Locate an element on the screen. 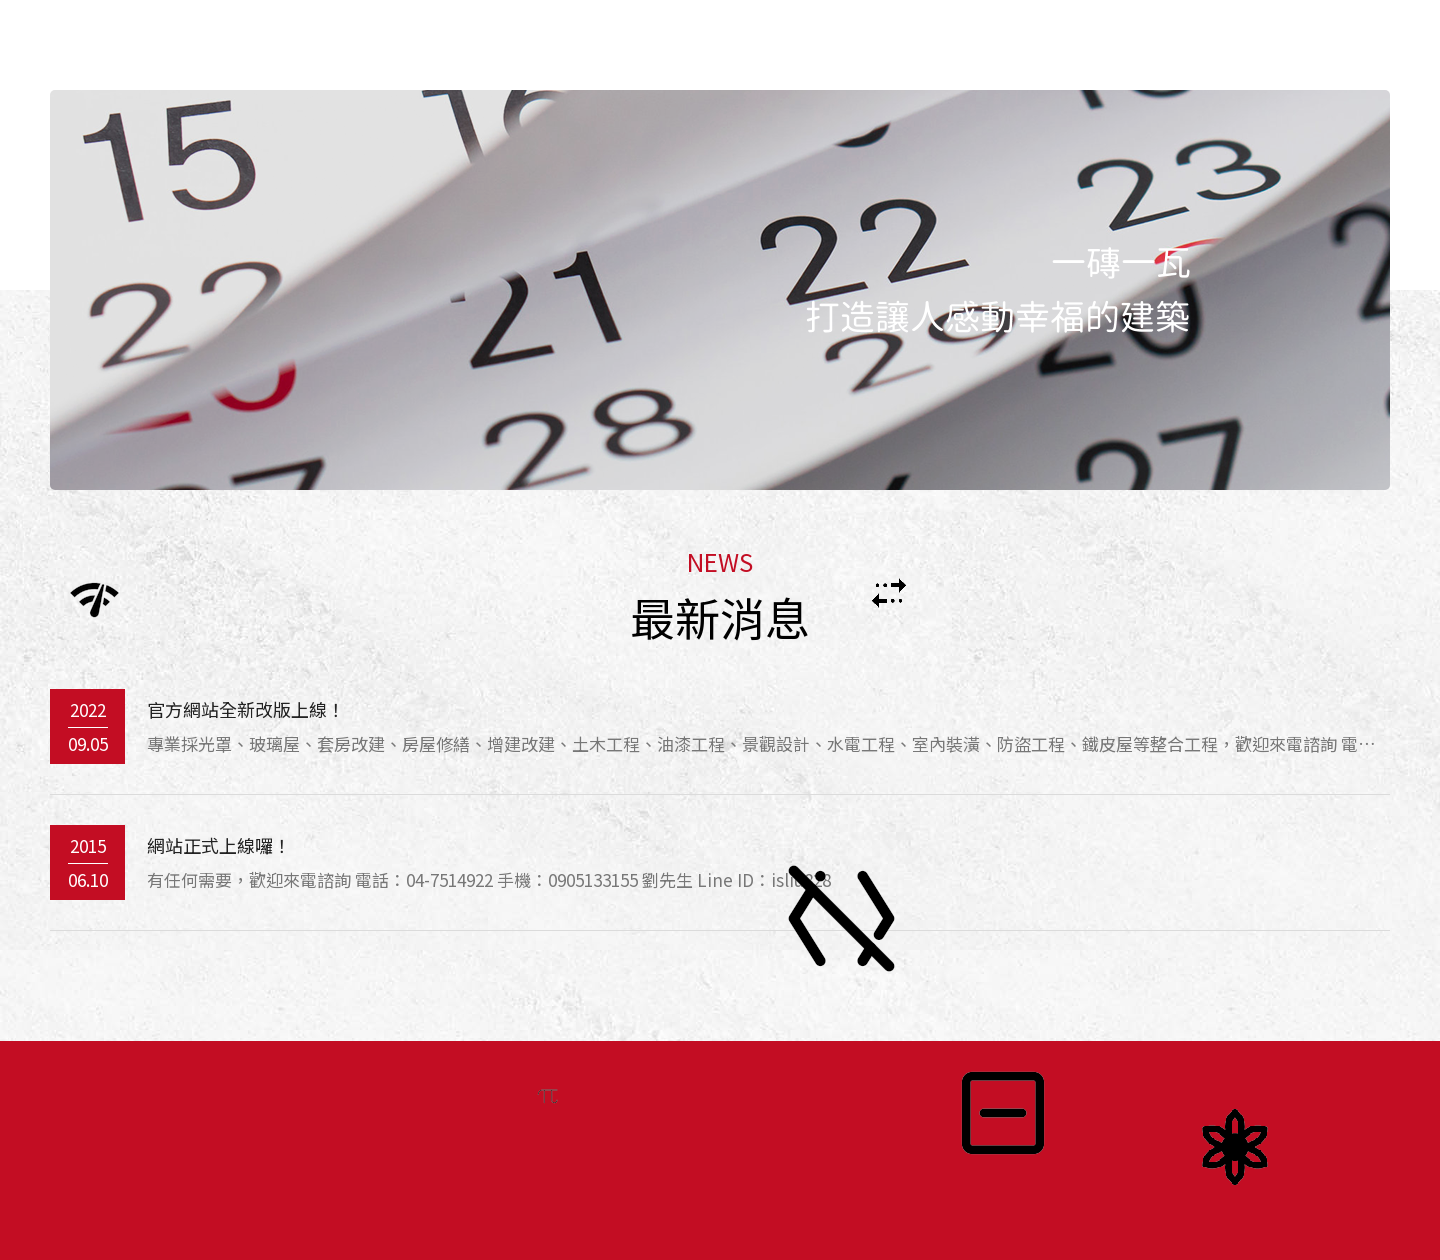 The image size is (1440, 1260). indicates multiple stops on a route is located at coordinates (889, 593).